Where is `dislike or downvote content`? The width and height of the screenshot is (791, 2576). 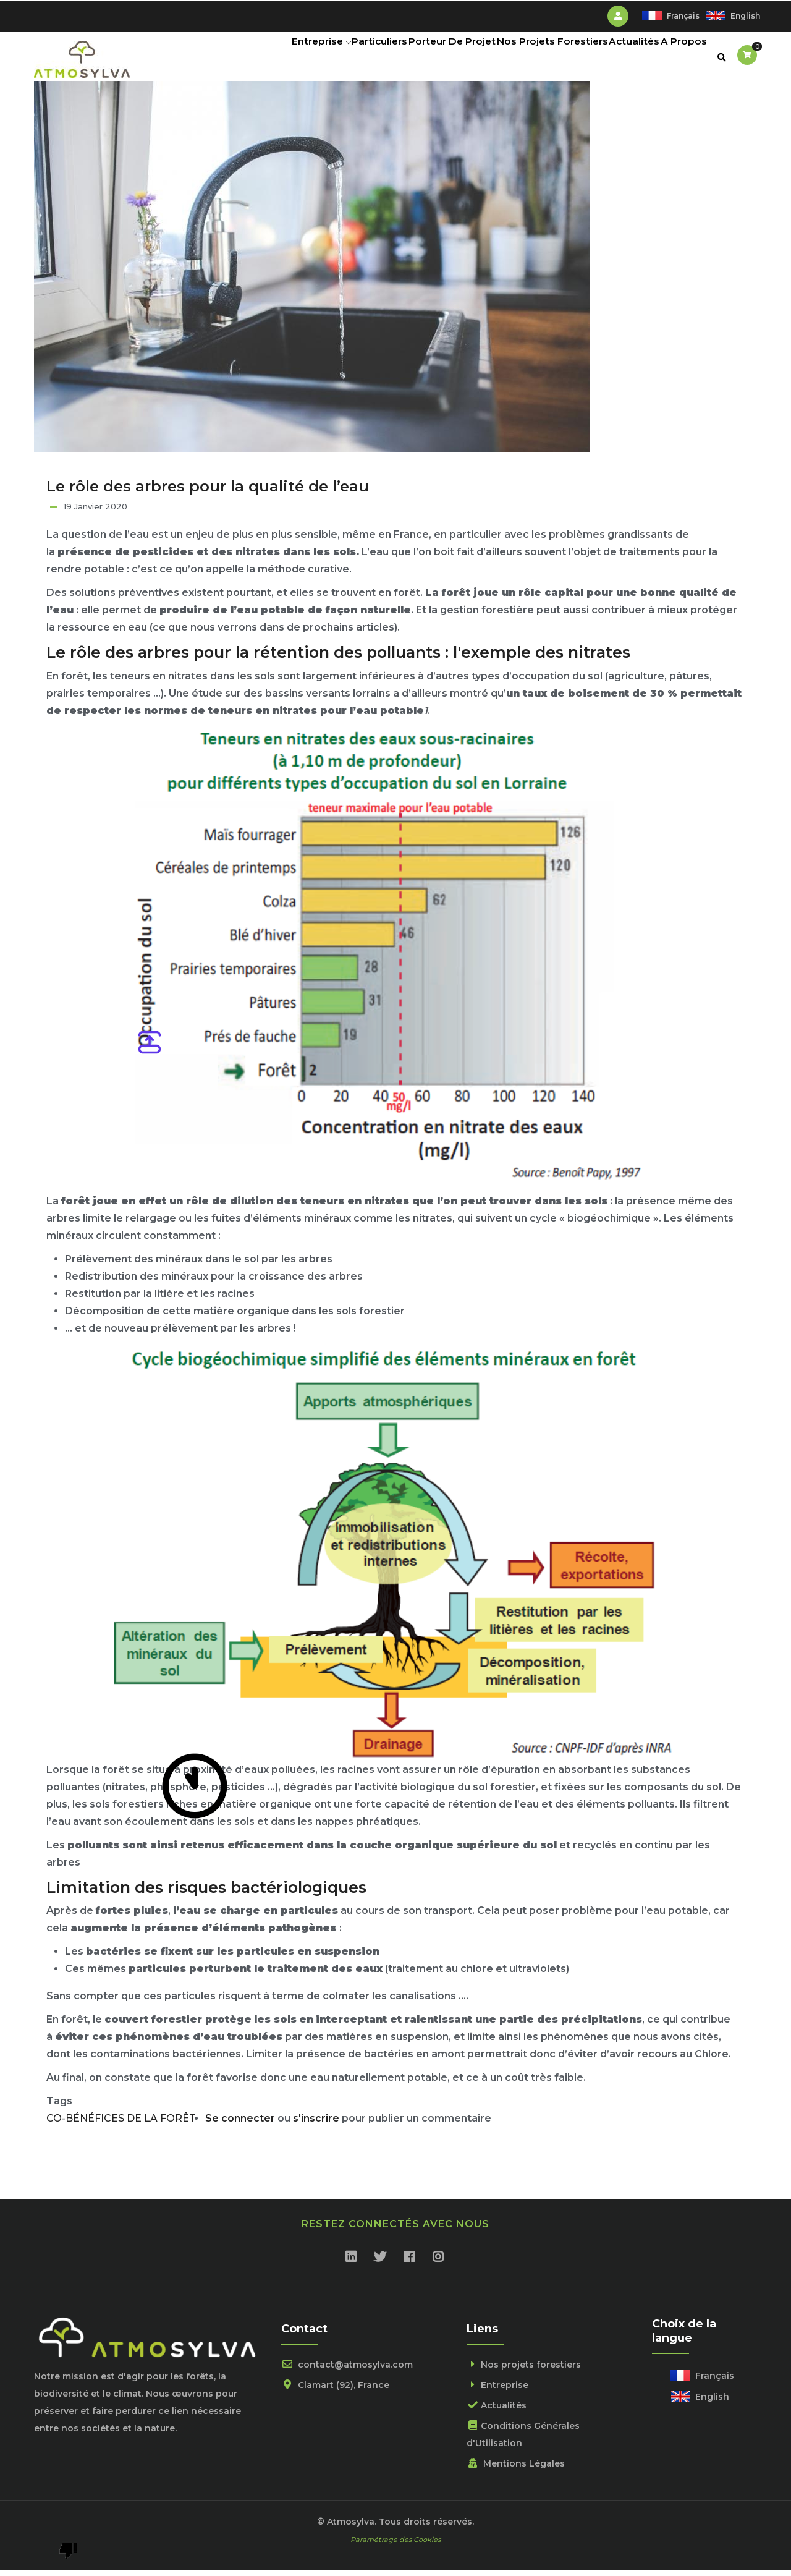 dislike or downvote content is located at coordinates (68, 2550).